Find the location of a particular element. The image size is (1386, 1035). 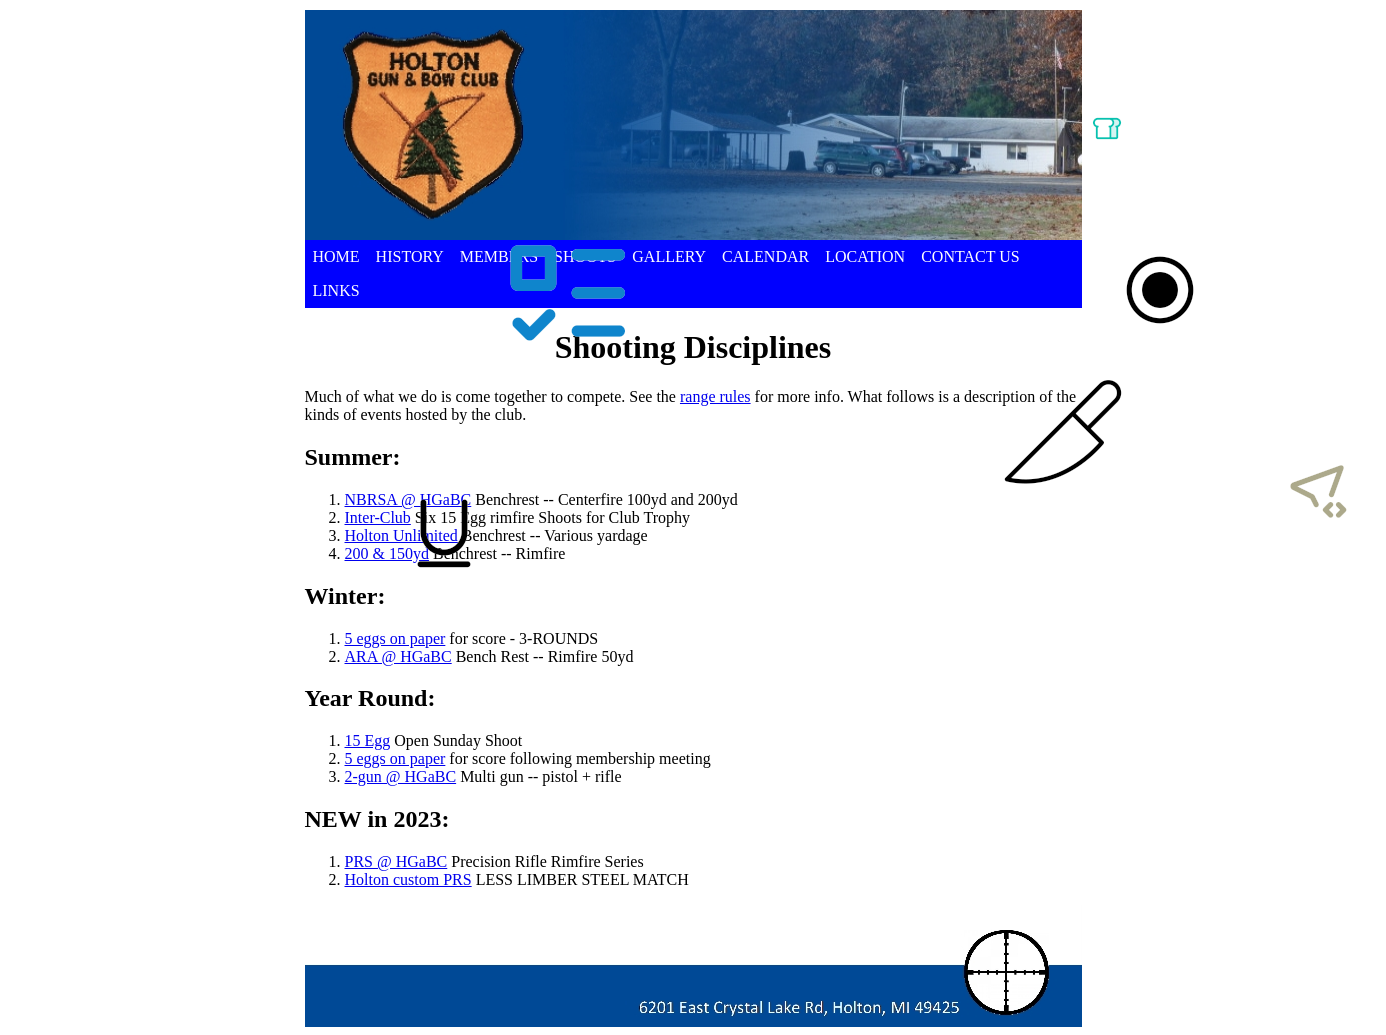

access kitchen or cooking tools is located at coordinates (1063, 434).